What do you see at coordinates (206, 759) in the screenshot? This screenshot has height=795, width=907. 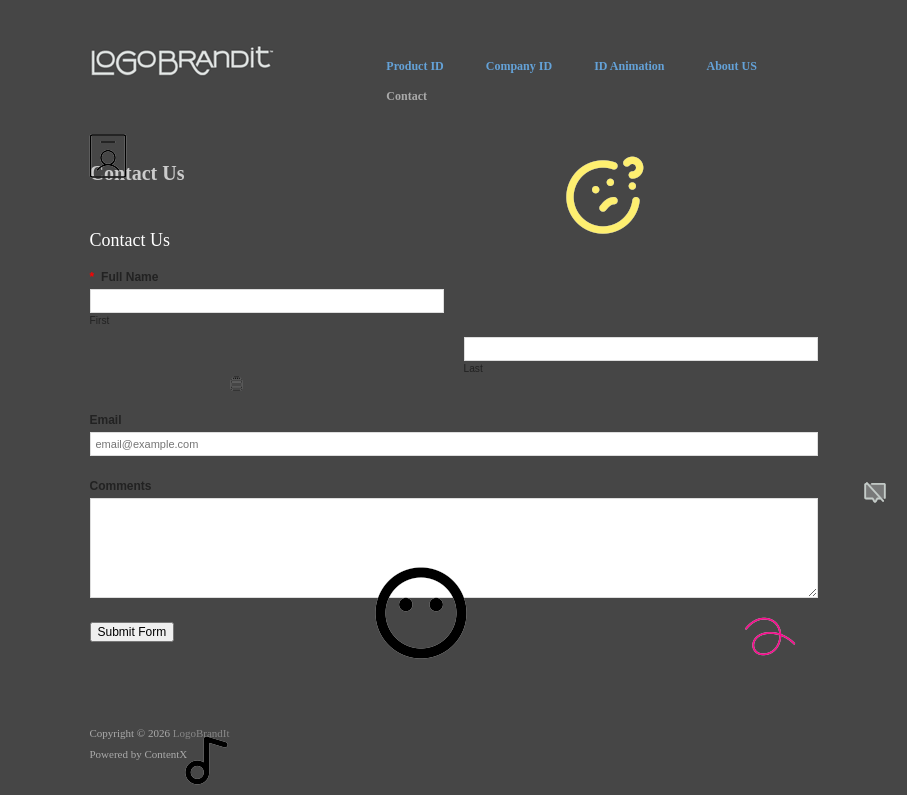 I see `access music or audio player` at bounding box center [206, 759].